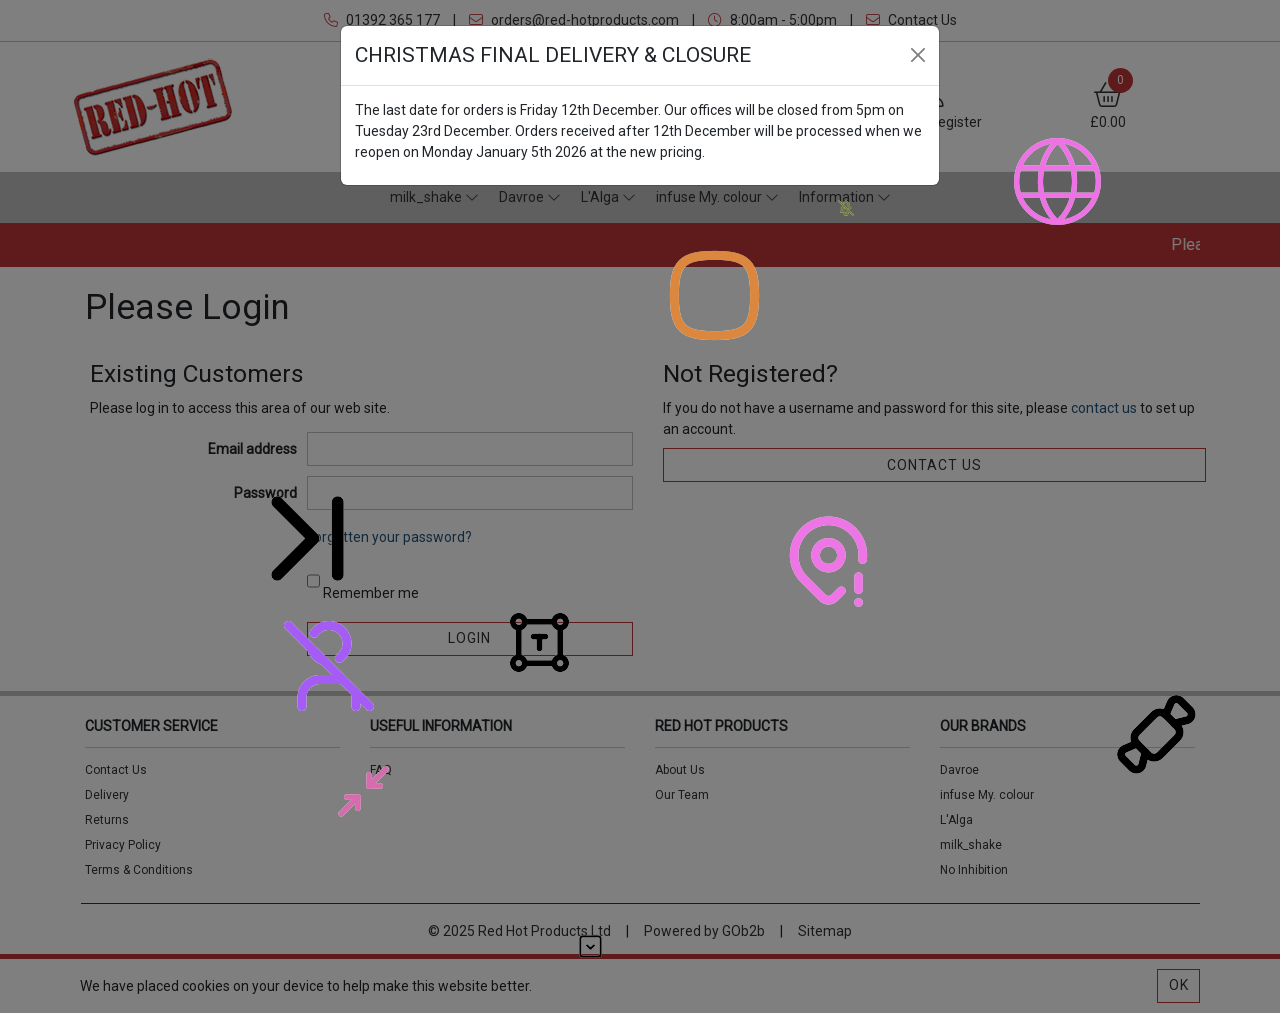  Describe the element at coordinates (590, 946) in the screenshot. I see `expand content or reveal more options` at that location.